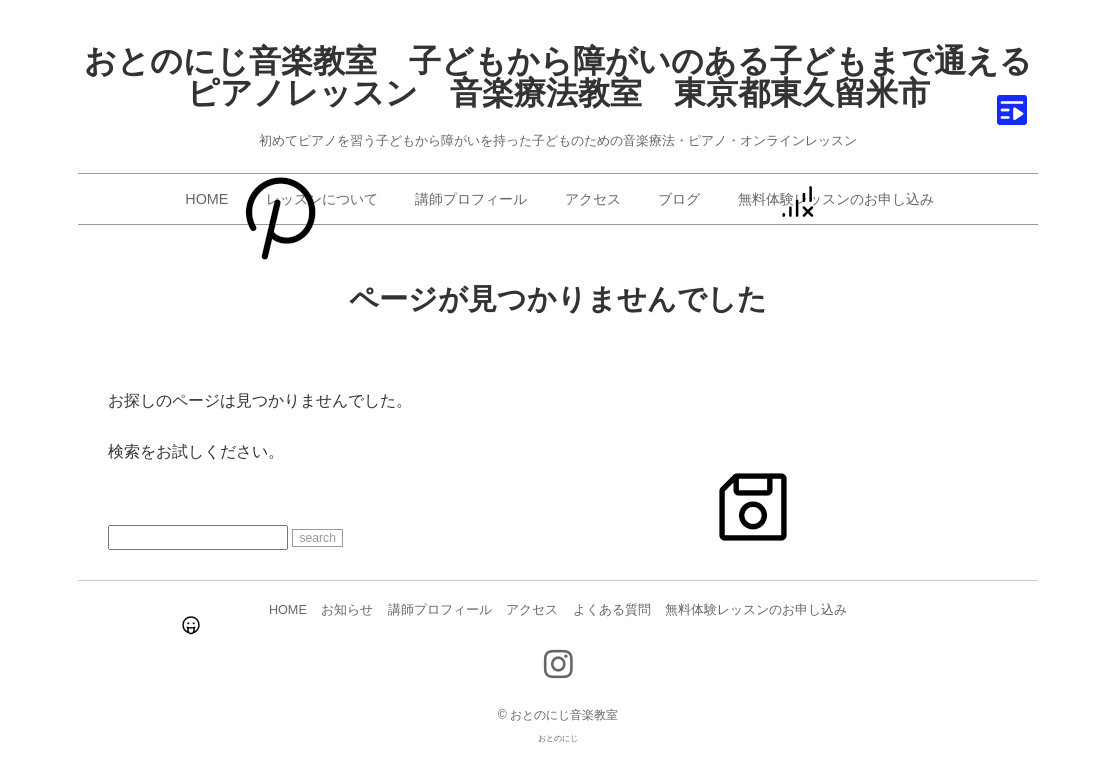  What do you see at coordinates (753, 507) in the screenshot?
I see `save current file or document` at bounding box center [753, 507].